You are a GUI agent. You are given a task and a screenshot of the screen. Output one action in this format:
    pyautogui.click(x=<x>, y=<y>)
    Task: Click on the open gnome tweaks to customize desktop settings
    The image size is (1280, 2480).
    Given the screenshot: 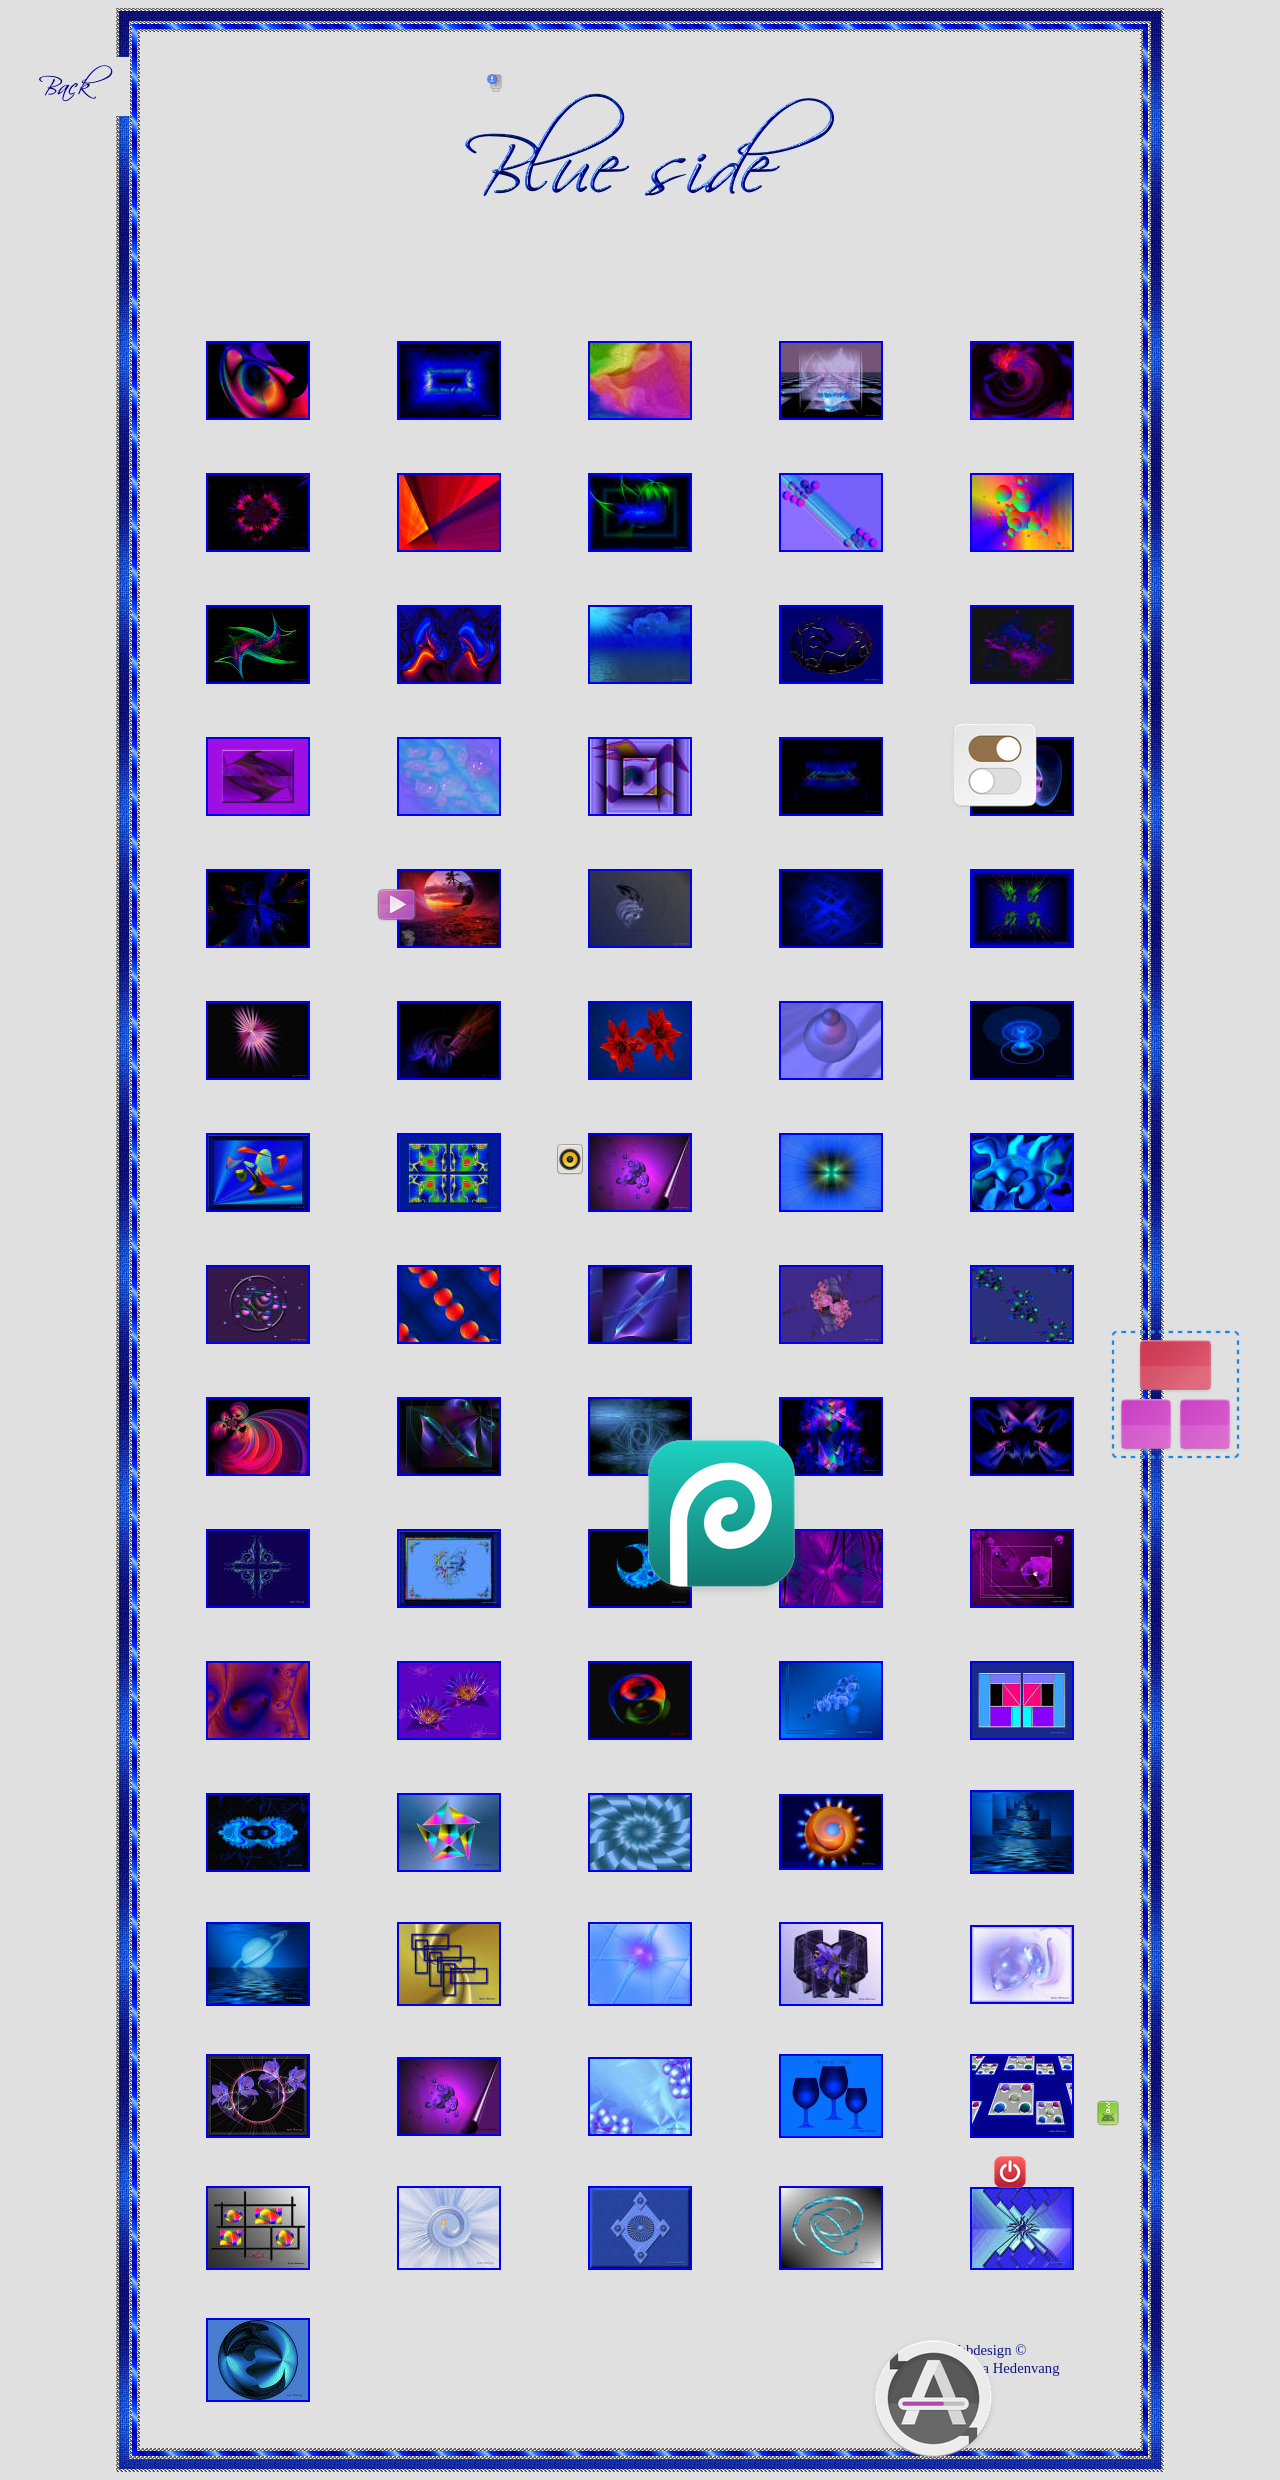 What is the action you would take?
    pyautogui.click(x=995, y=765)
    